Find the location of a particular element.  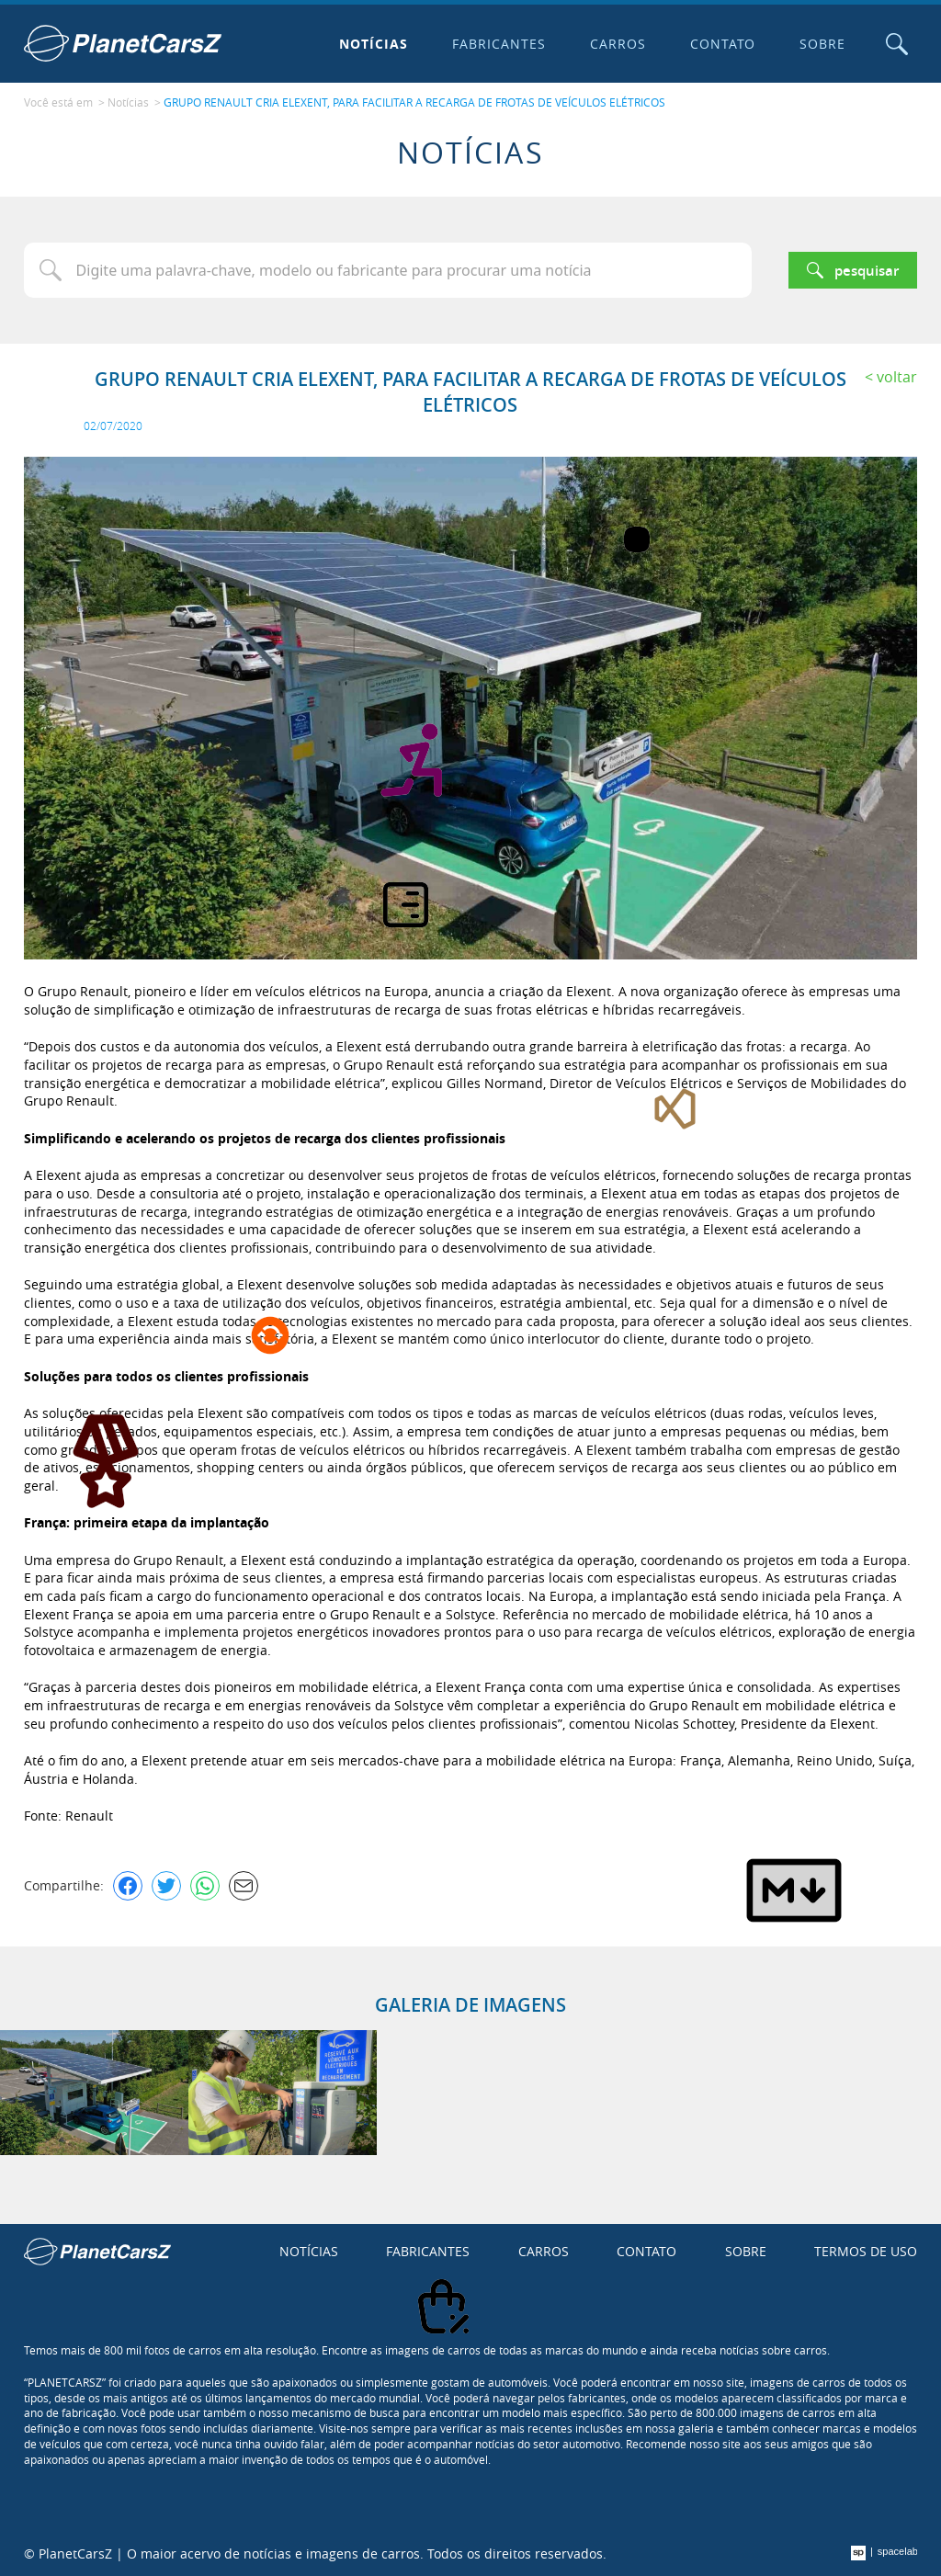

indicates markdown formatting is supported is located at coordinates (794, 1890).